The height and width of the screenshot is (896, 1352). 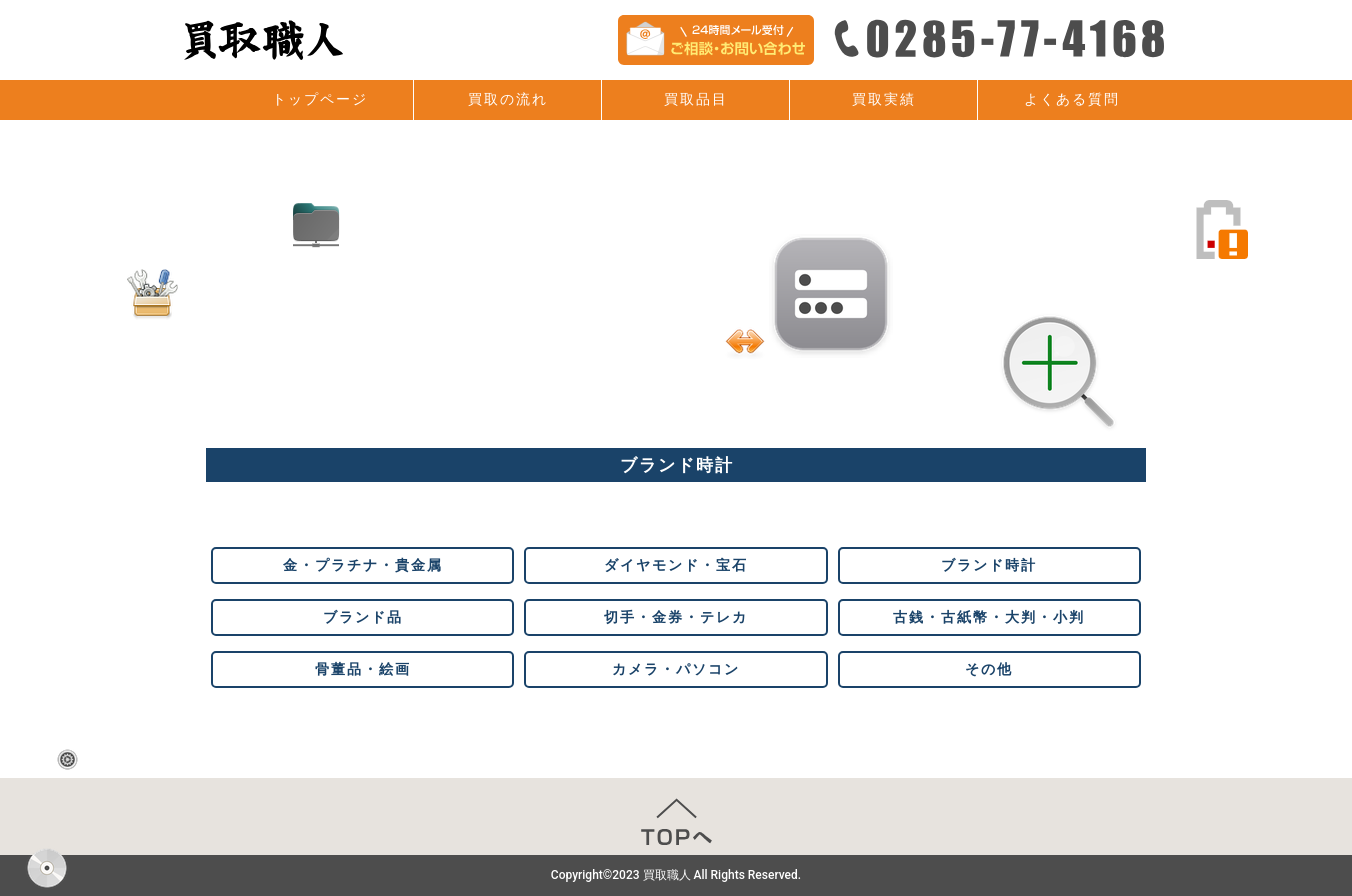 I want to click on access additional system preferences, so click(x=152, y=294).